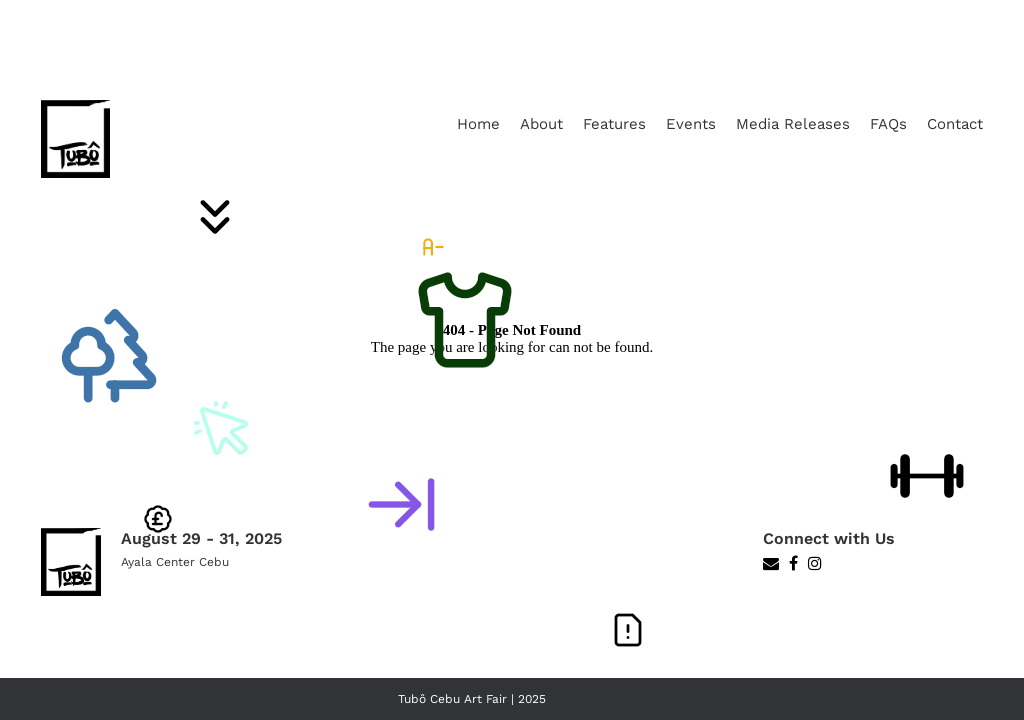 The height and width of the screenshot is (720, 1024). What do you see at coordinates (401, 504) in the screenshot?
I see `move item to the end of a list` at bounding box center [401, 504].